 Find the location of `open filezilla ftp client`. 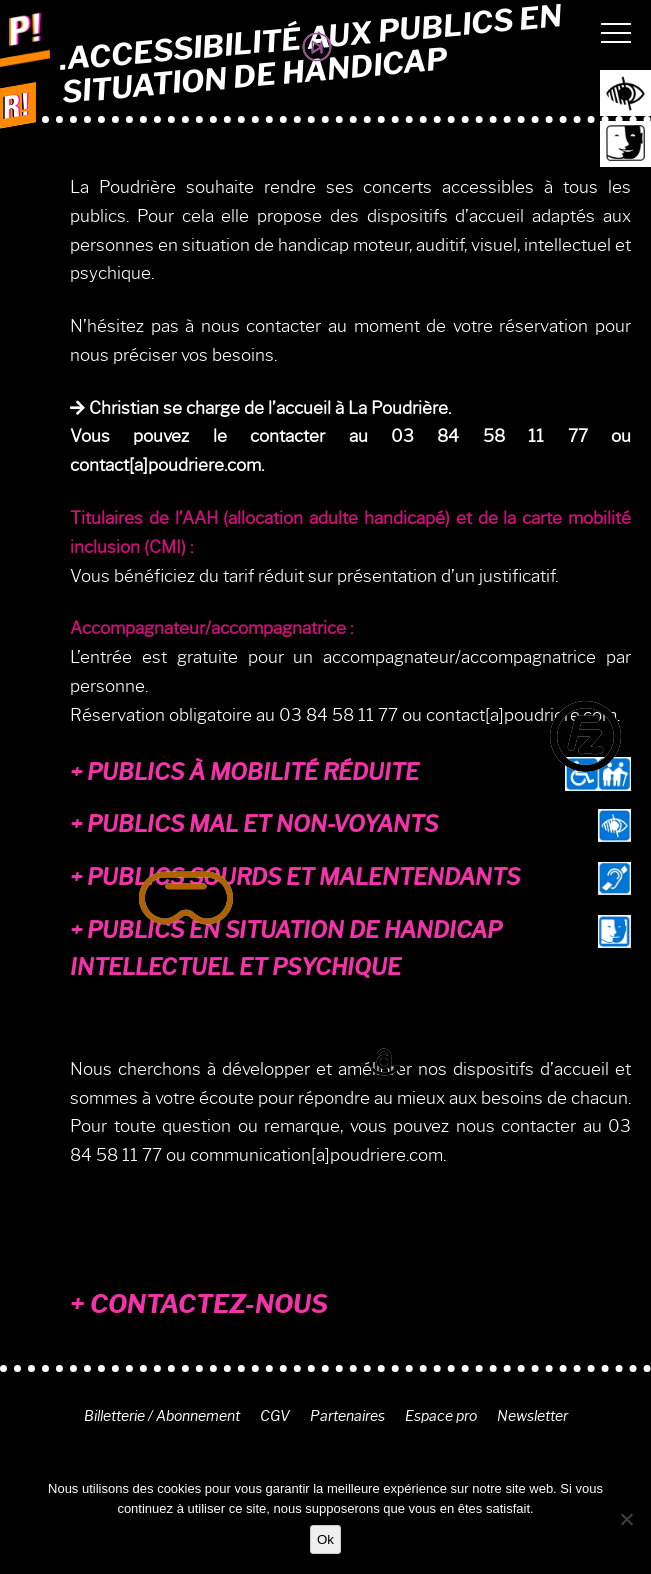

open filezilla ftp client is located at coordinates (585, 736).